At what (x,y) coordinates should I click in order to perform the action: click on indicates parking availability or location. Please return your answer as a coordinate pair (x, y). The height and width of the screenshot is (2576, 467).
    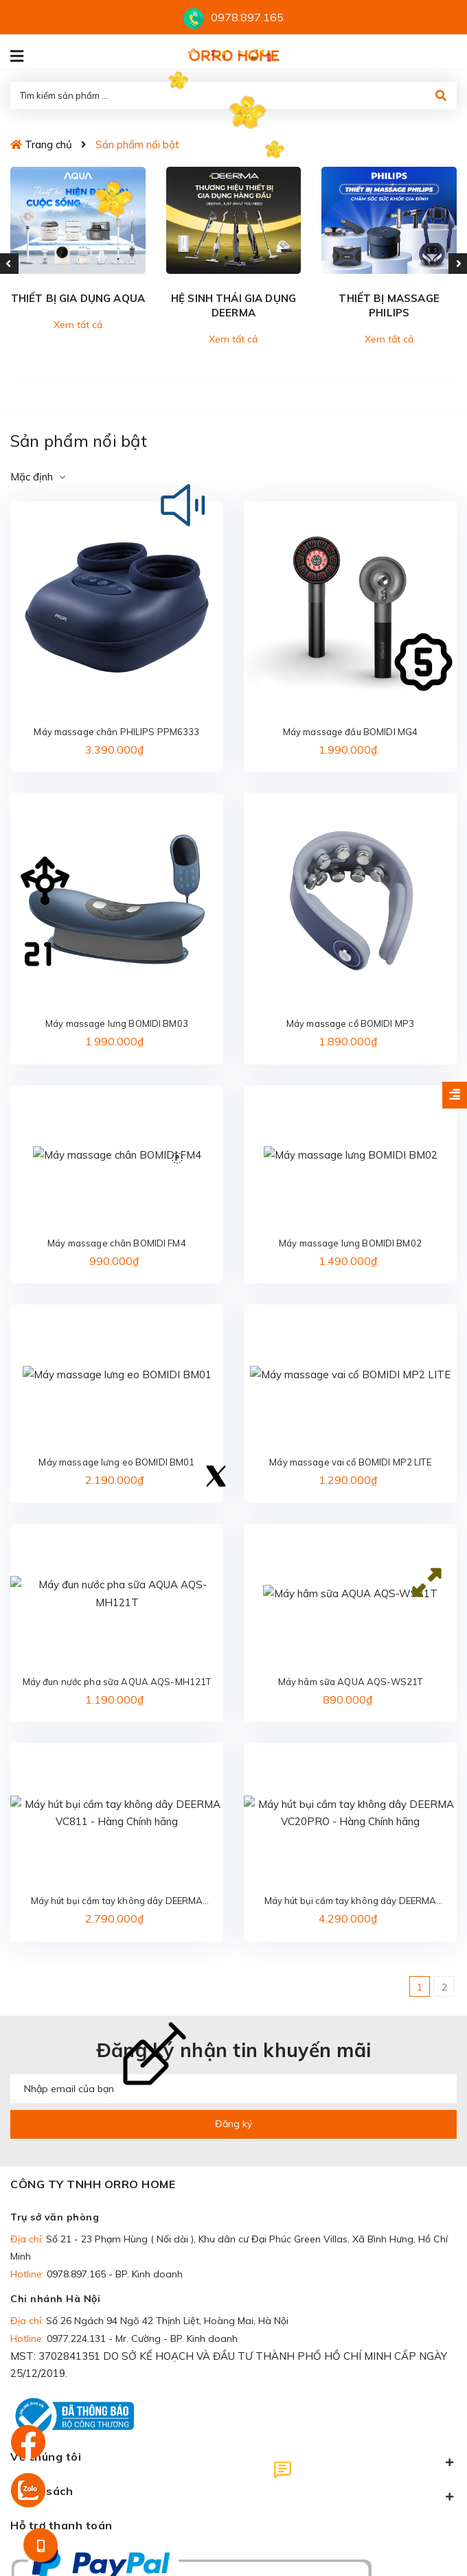
    Looking at the image, I should click on (177, 1158).